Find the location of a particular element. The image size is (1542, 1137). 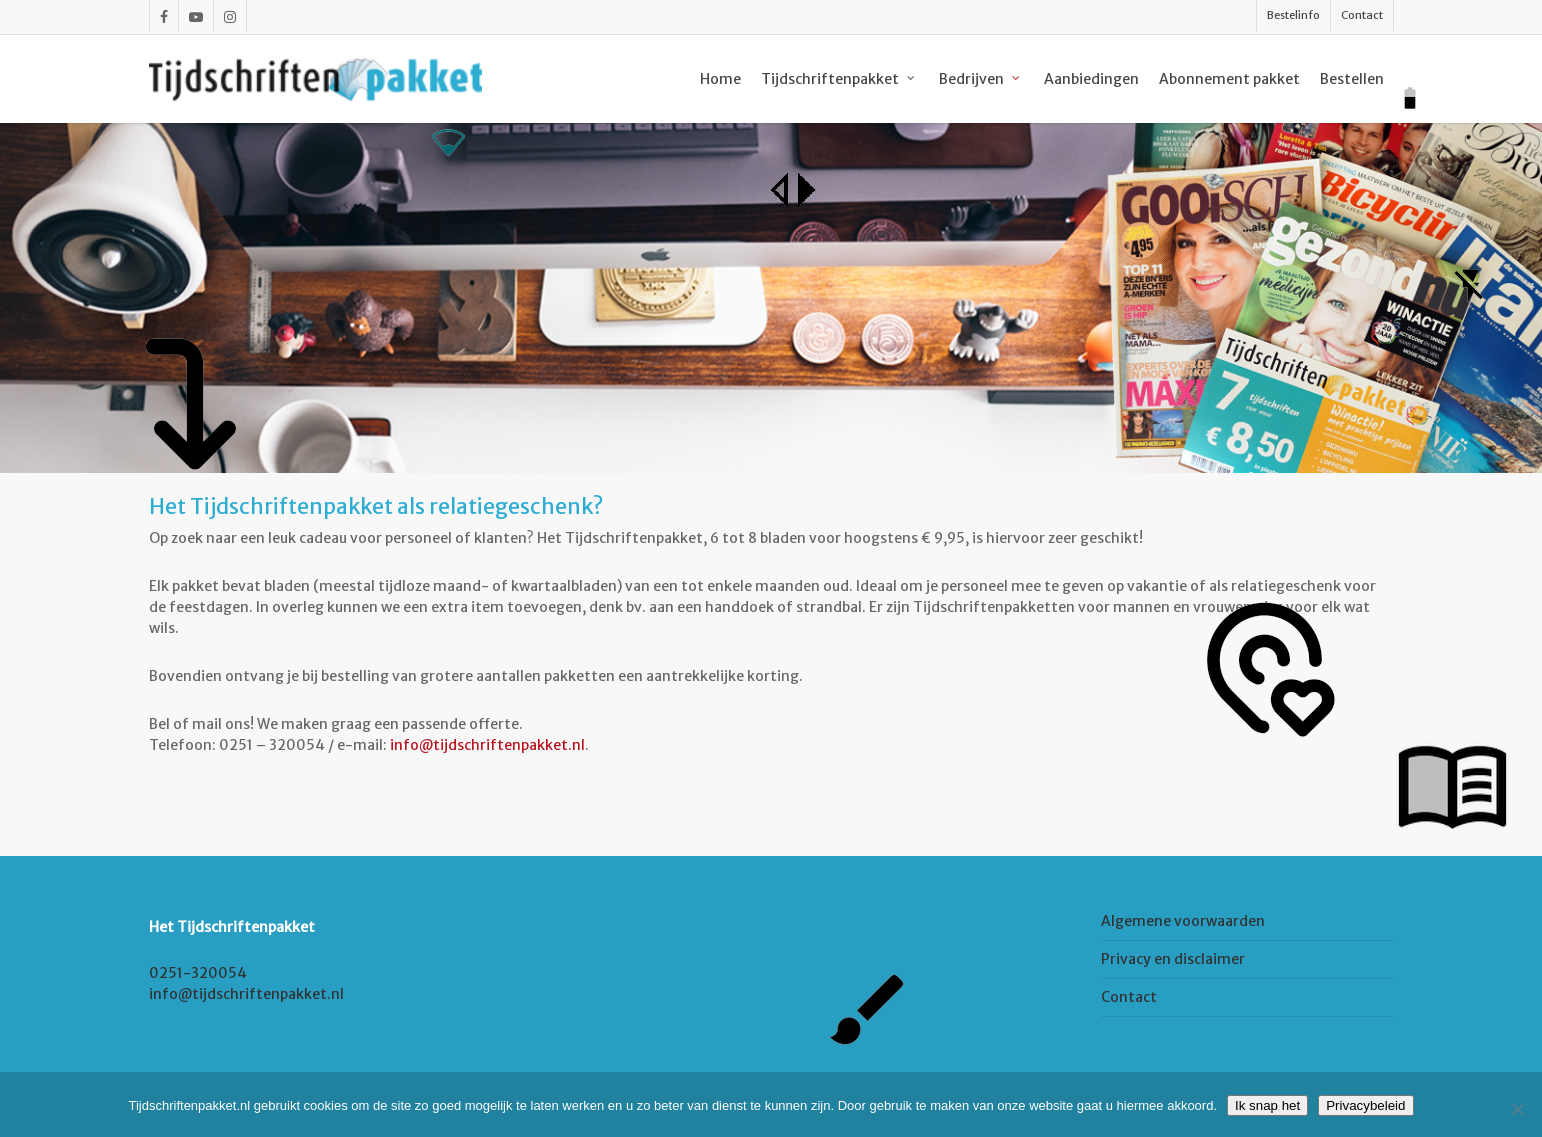

indicates weak wifi signal strength is located at coordinates (448, 142).